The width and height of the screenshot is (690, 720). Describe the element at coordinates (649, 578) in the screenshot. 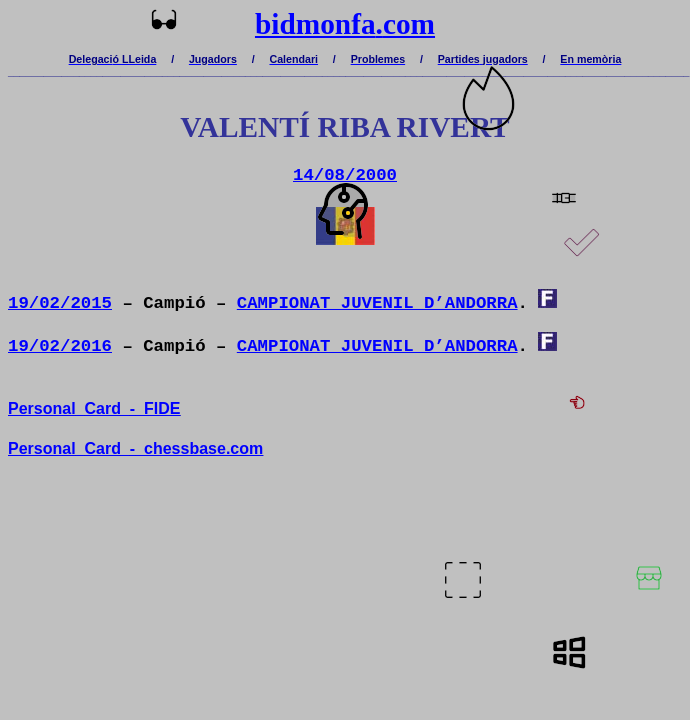

I see `browse the online store or marketplace` at that location.